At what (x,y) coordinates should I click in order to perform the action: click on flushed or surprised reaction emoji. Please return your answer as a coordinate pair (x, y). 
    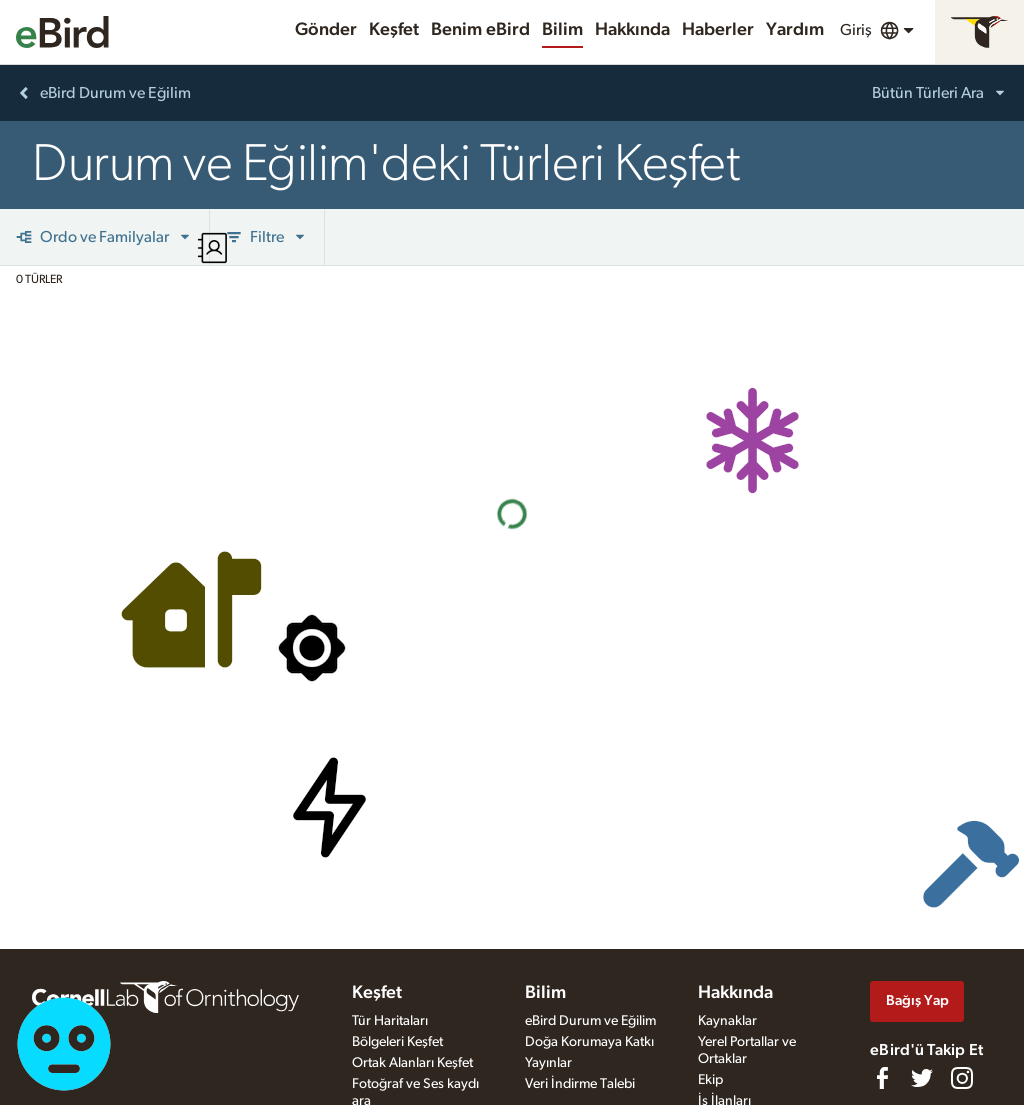
    Looking at the image, I should click on (64, 1044).